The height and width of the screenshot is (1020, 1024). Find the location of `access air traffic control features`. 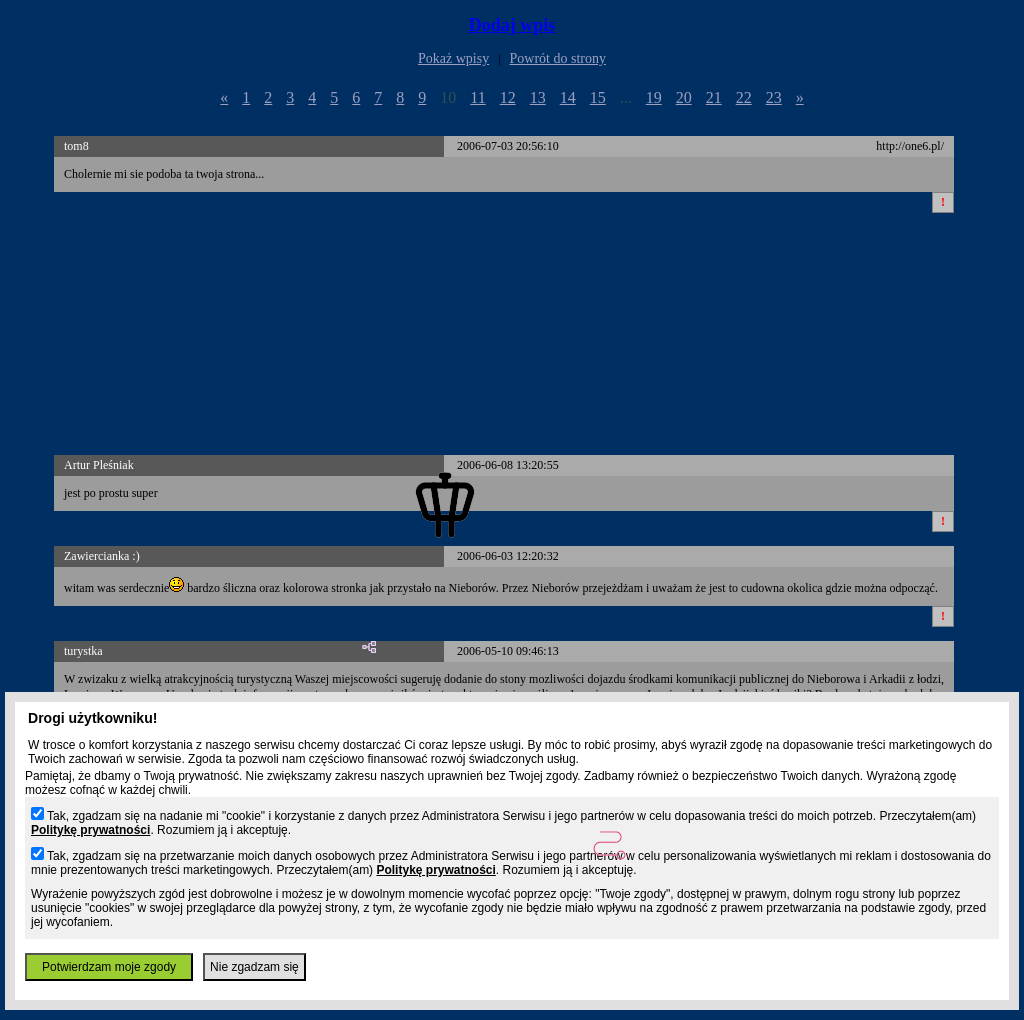

access air traffic control features is located at coordinates (445, 505).